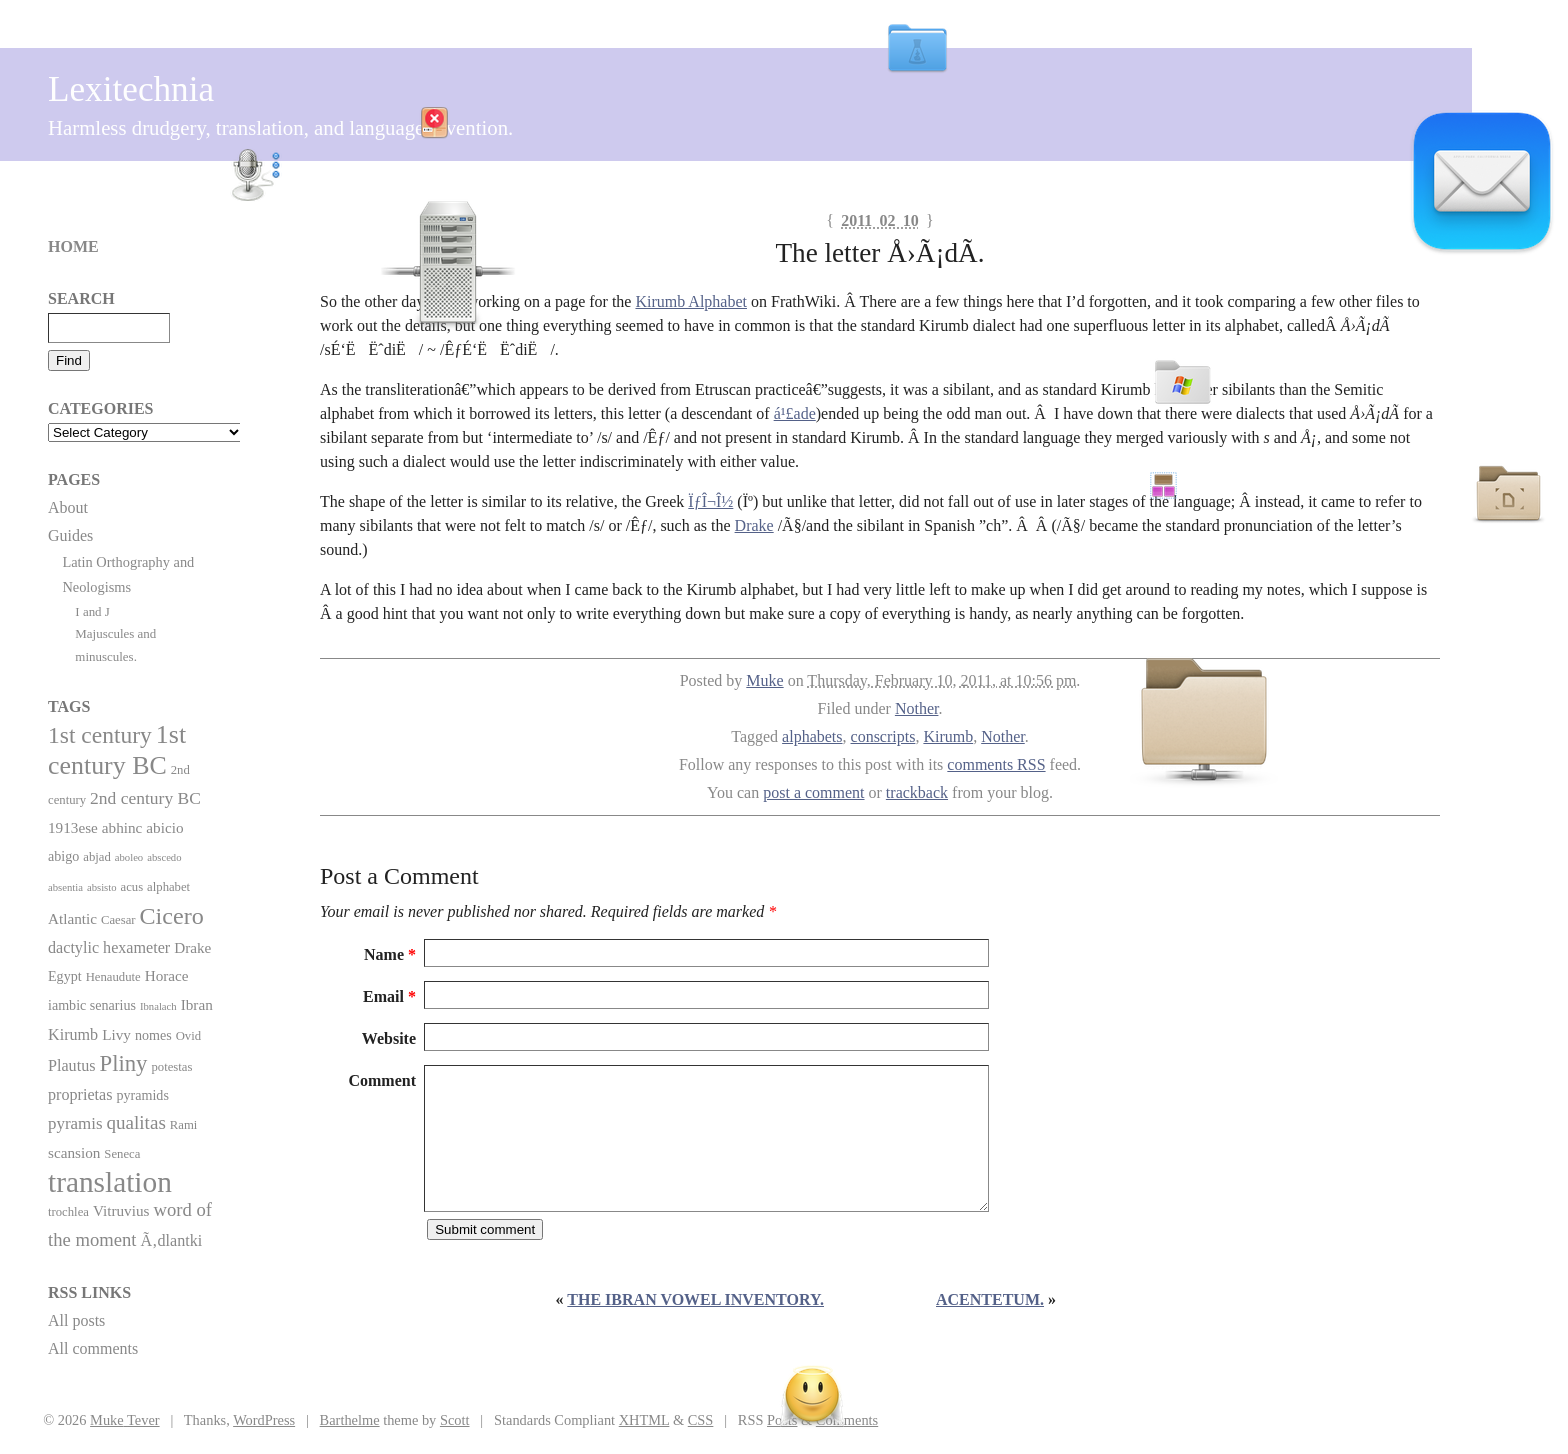 Image resolution: width=1568 pixels, height=1454 pixels. Describe the element at coordinates (812, 1397) in the screenshot. I see `insert angel face emoji in chat` at that location.